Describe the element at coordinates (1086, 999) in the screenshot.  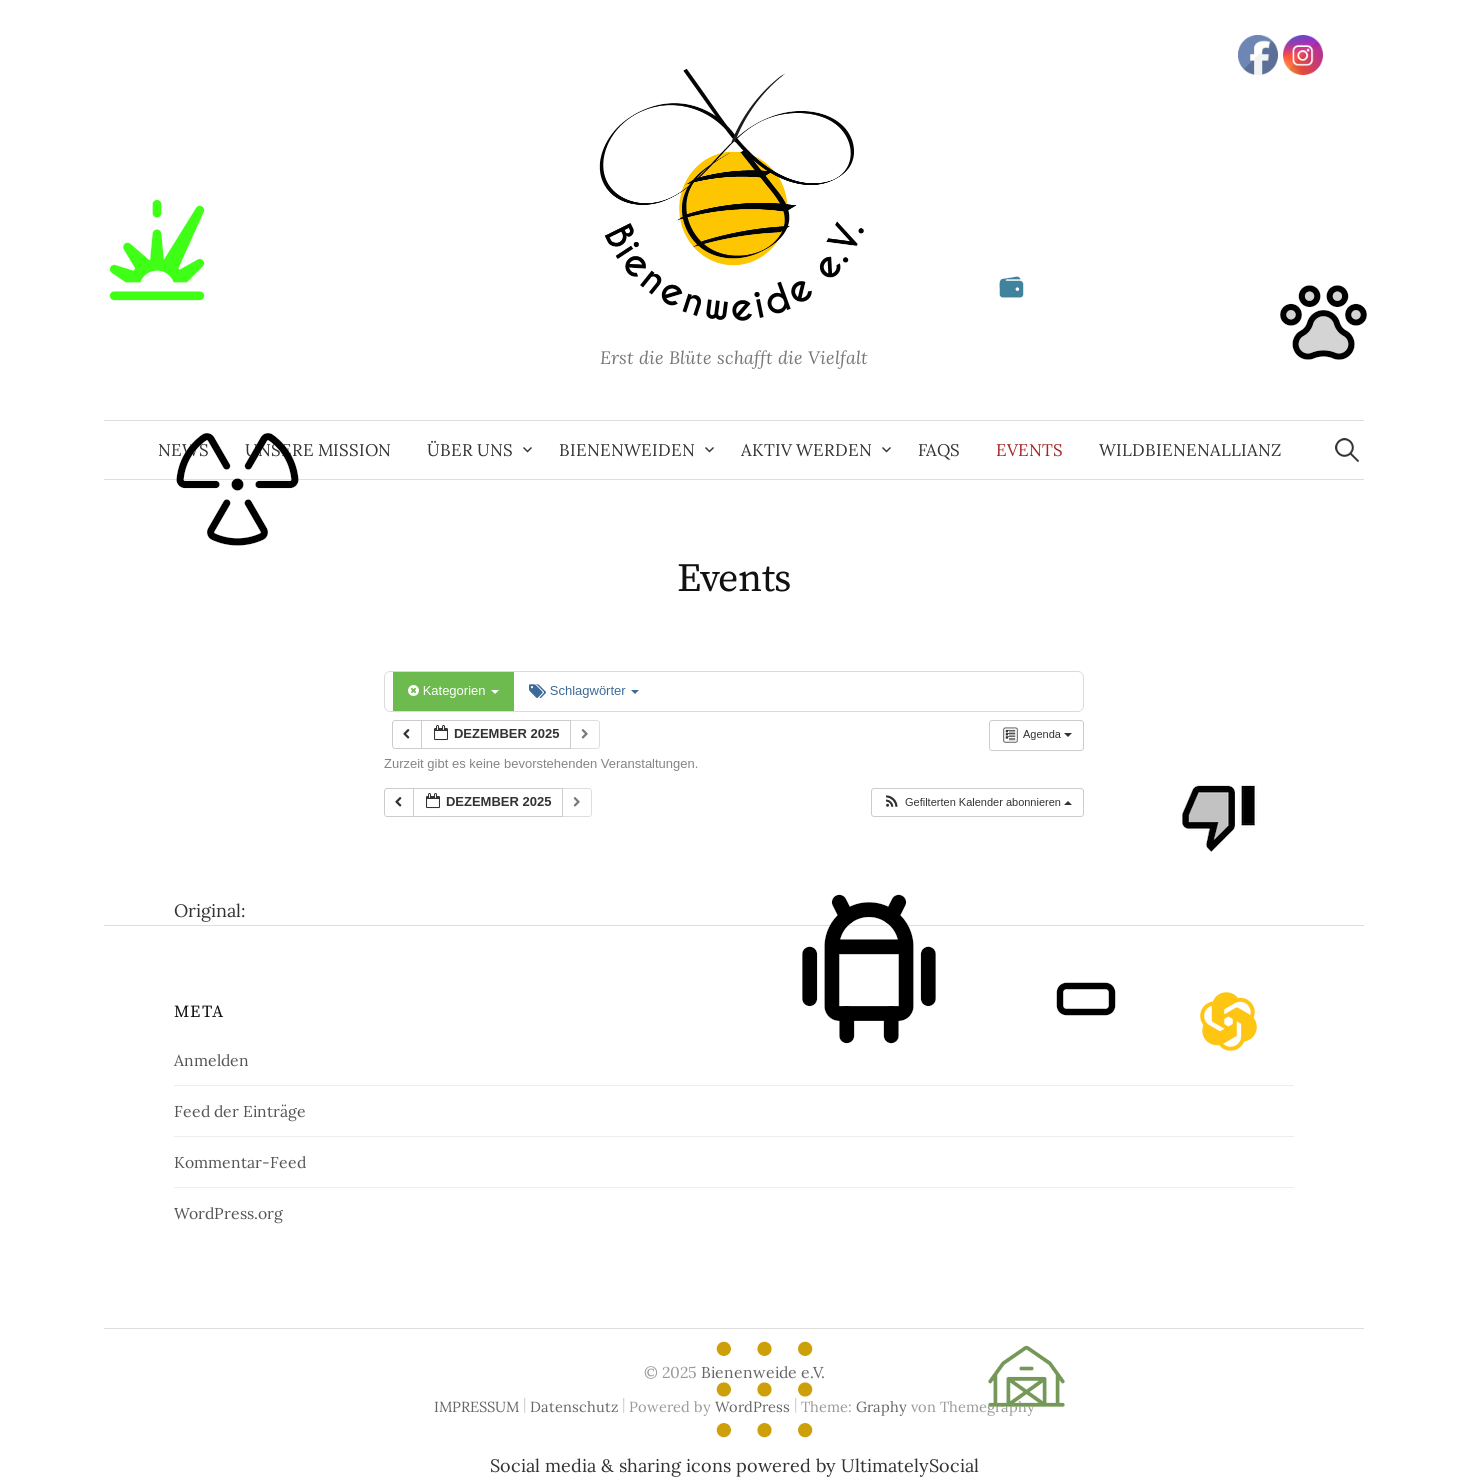
I see `insert a code variable or placeholder` at that location.